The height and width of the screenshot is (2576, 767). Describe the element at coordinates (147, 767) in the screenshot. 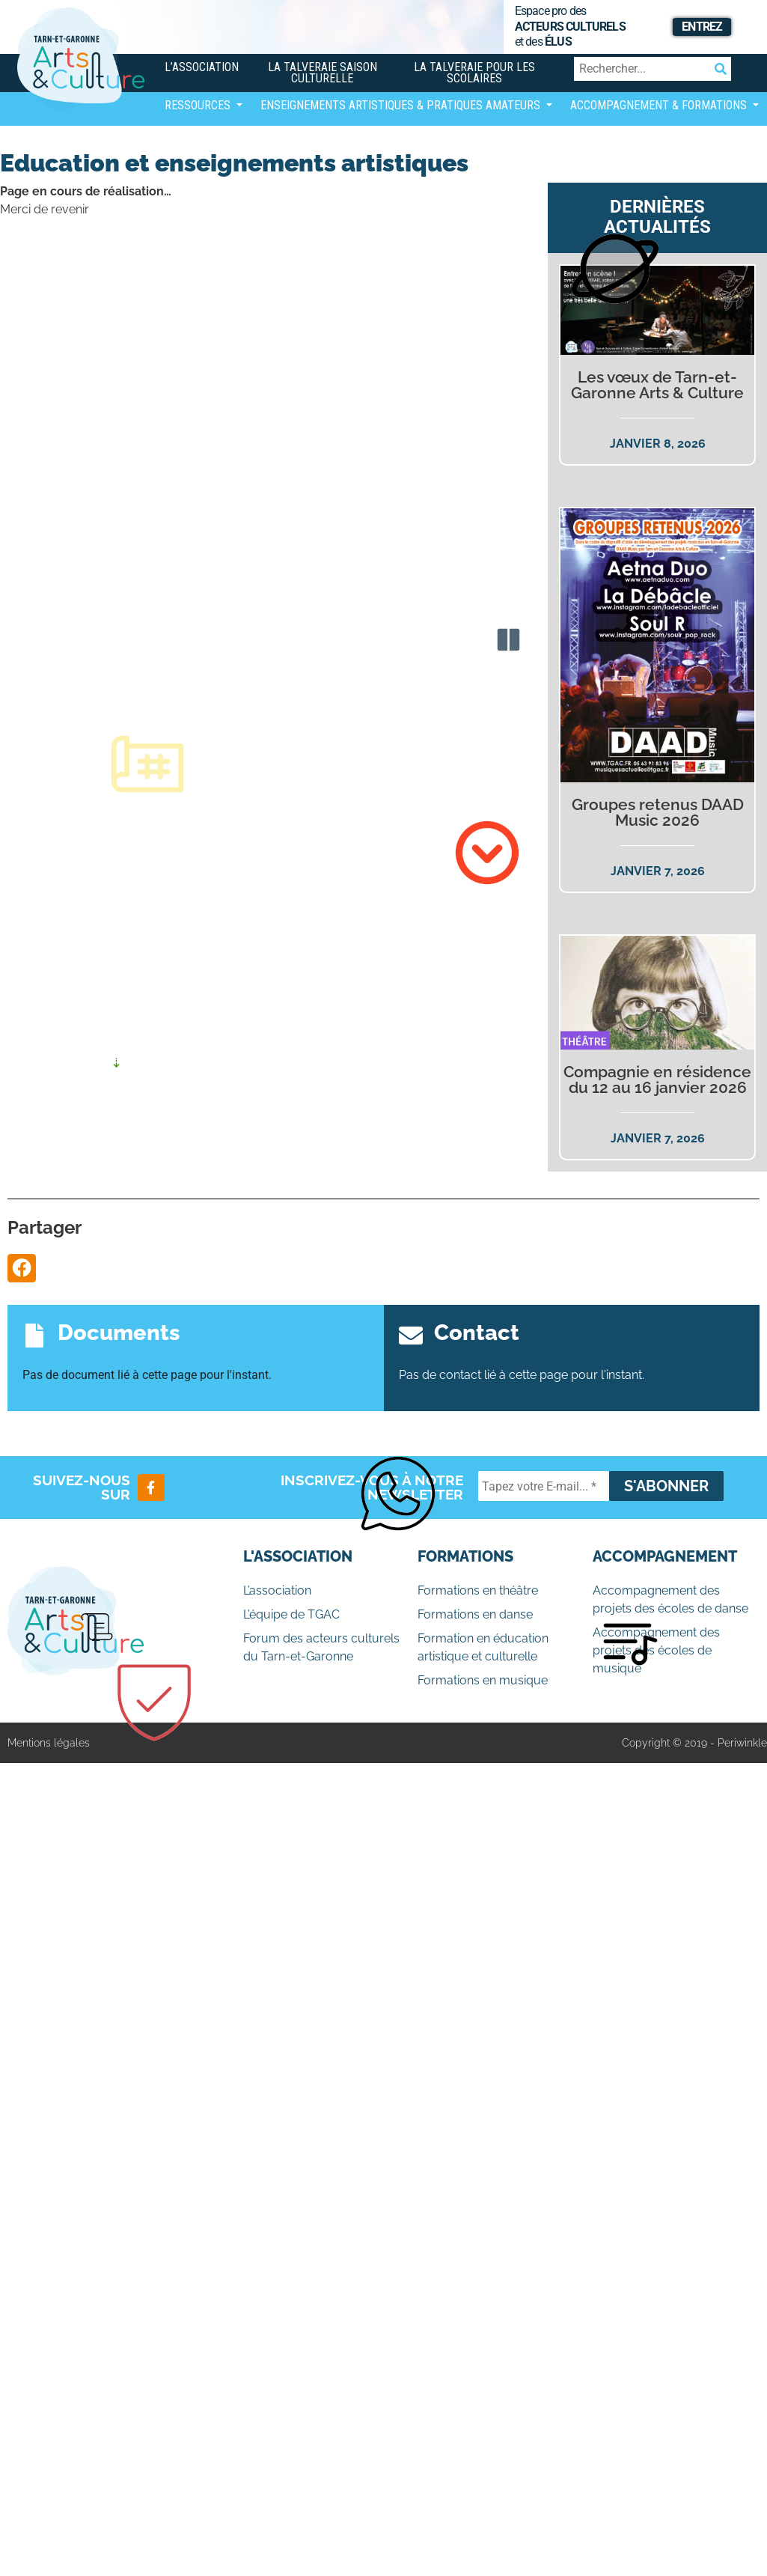

I see `view project blueprints or technical plans` at that location.